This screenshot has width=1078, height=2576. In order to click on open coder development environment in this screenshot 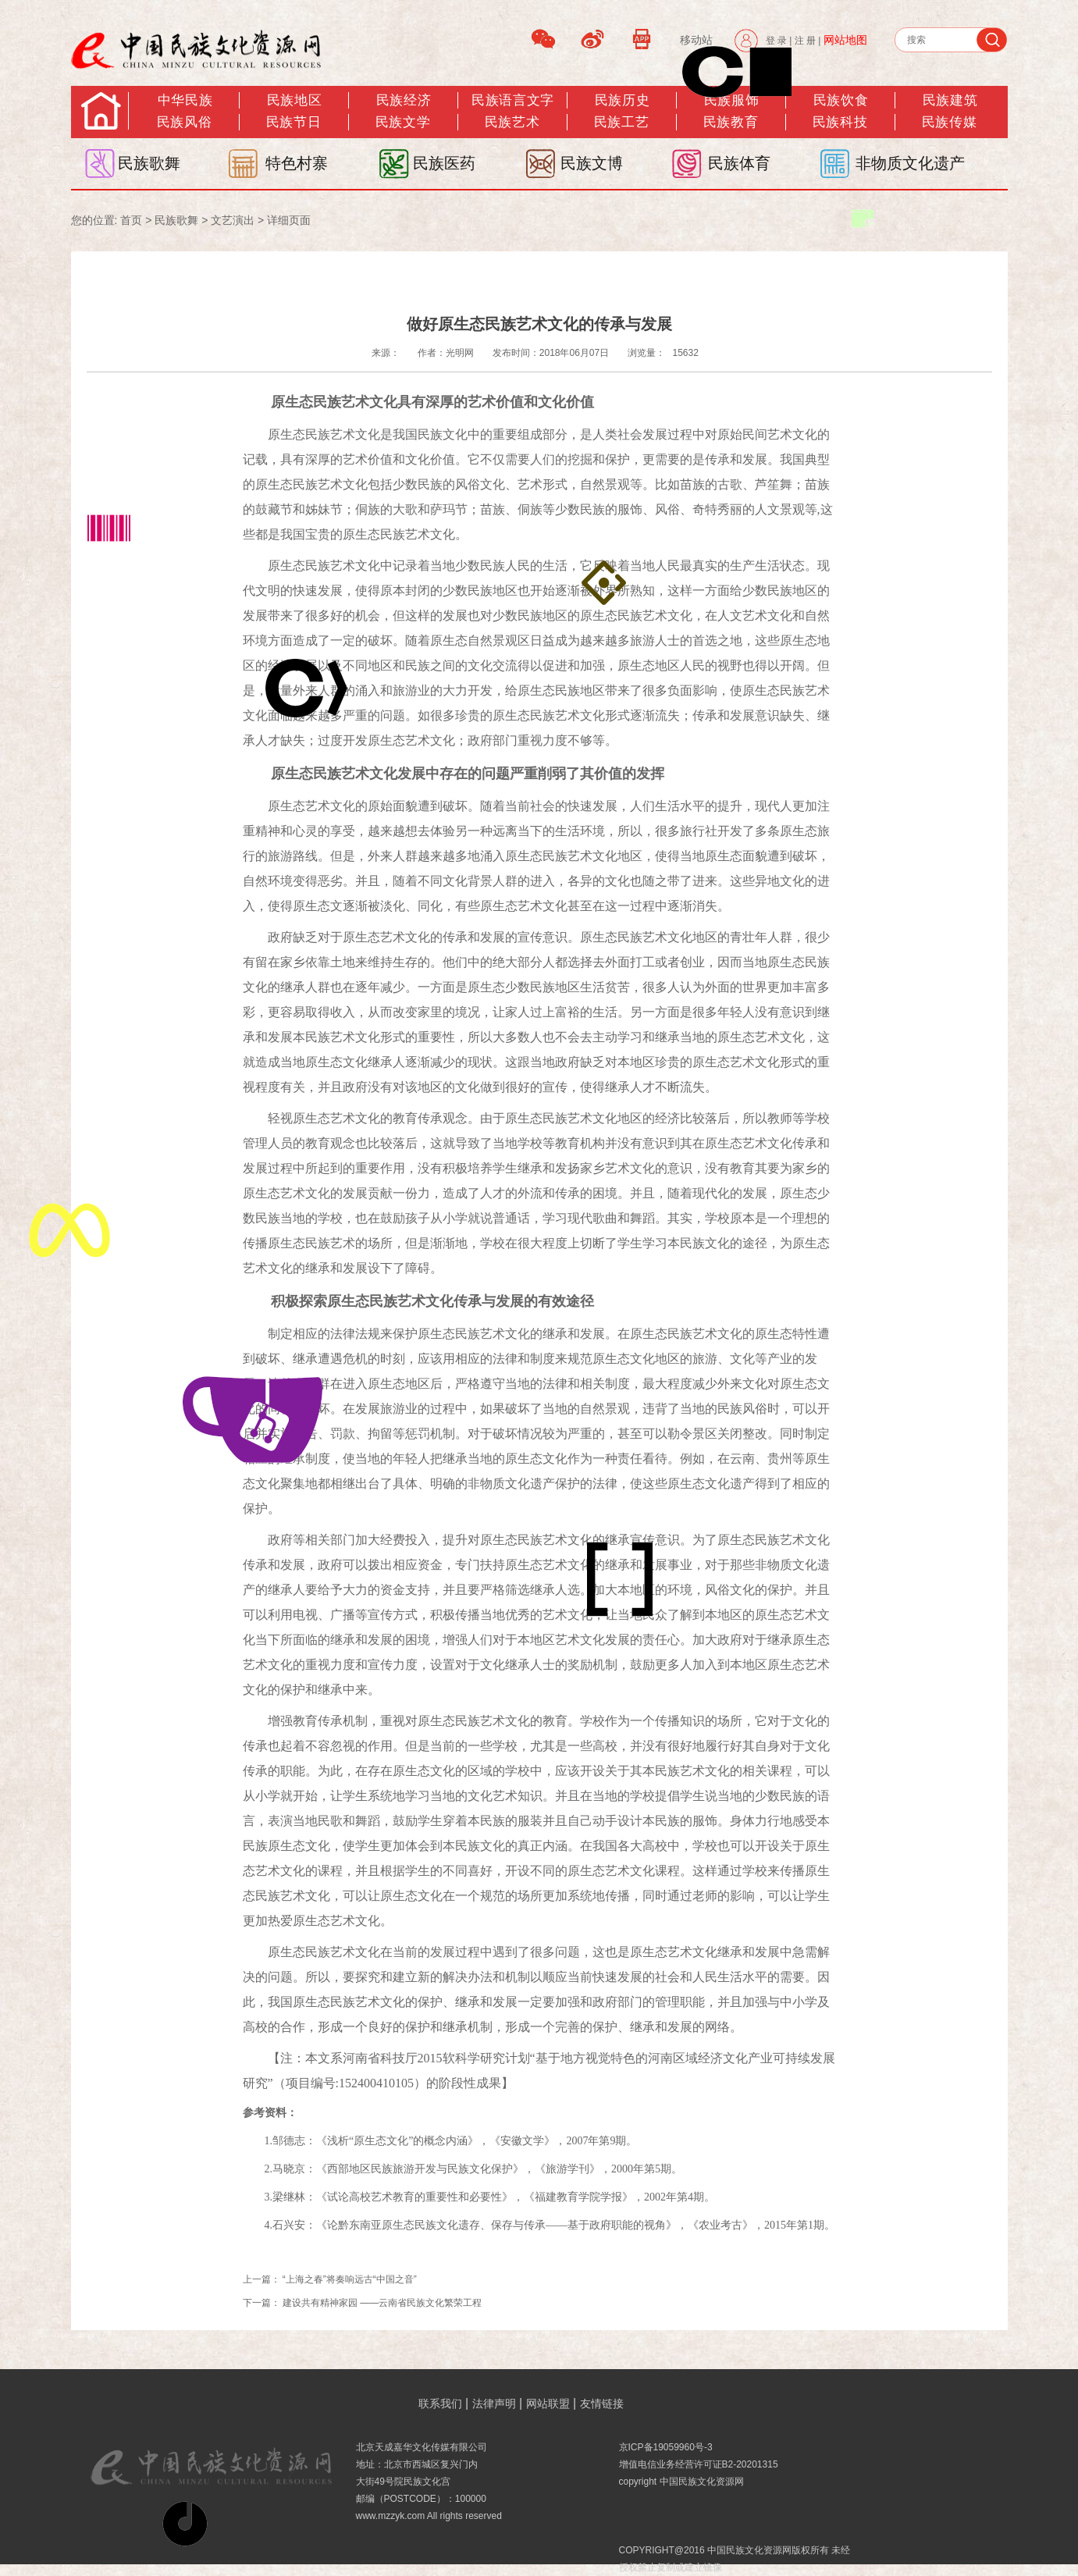, I will do `click(737, 72)`.